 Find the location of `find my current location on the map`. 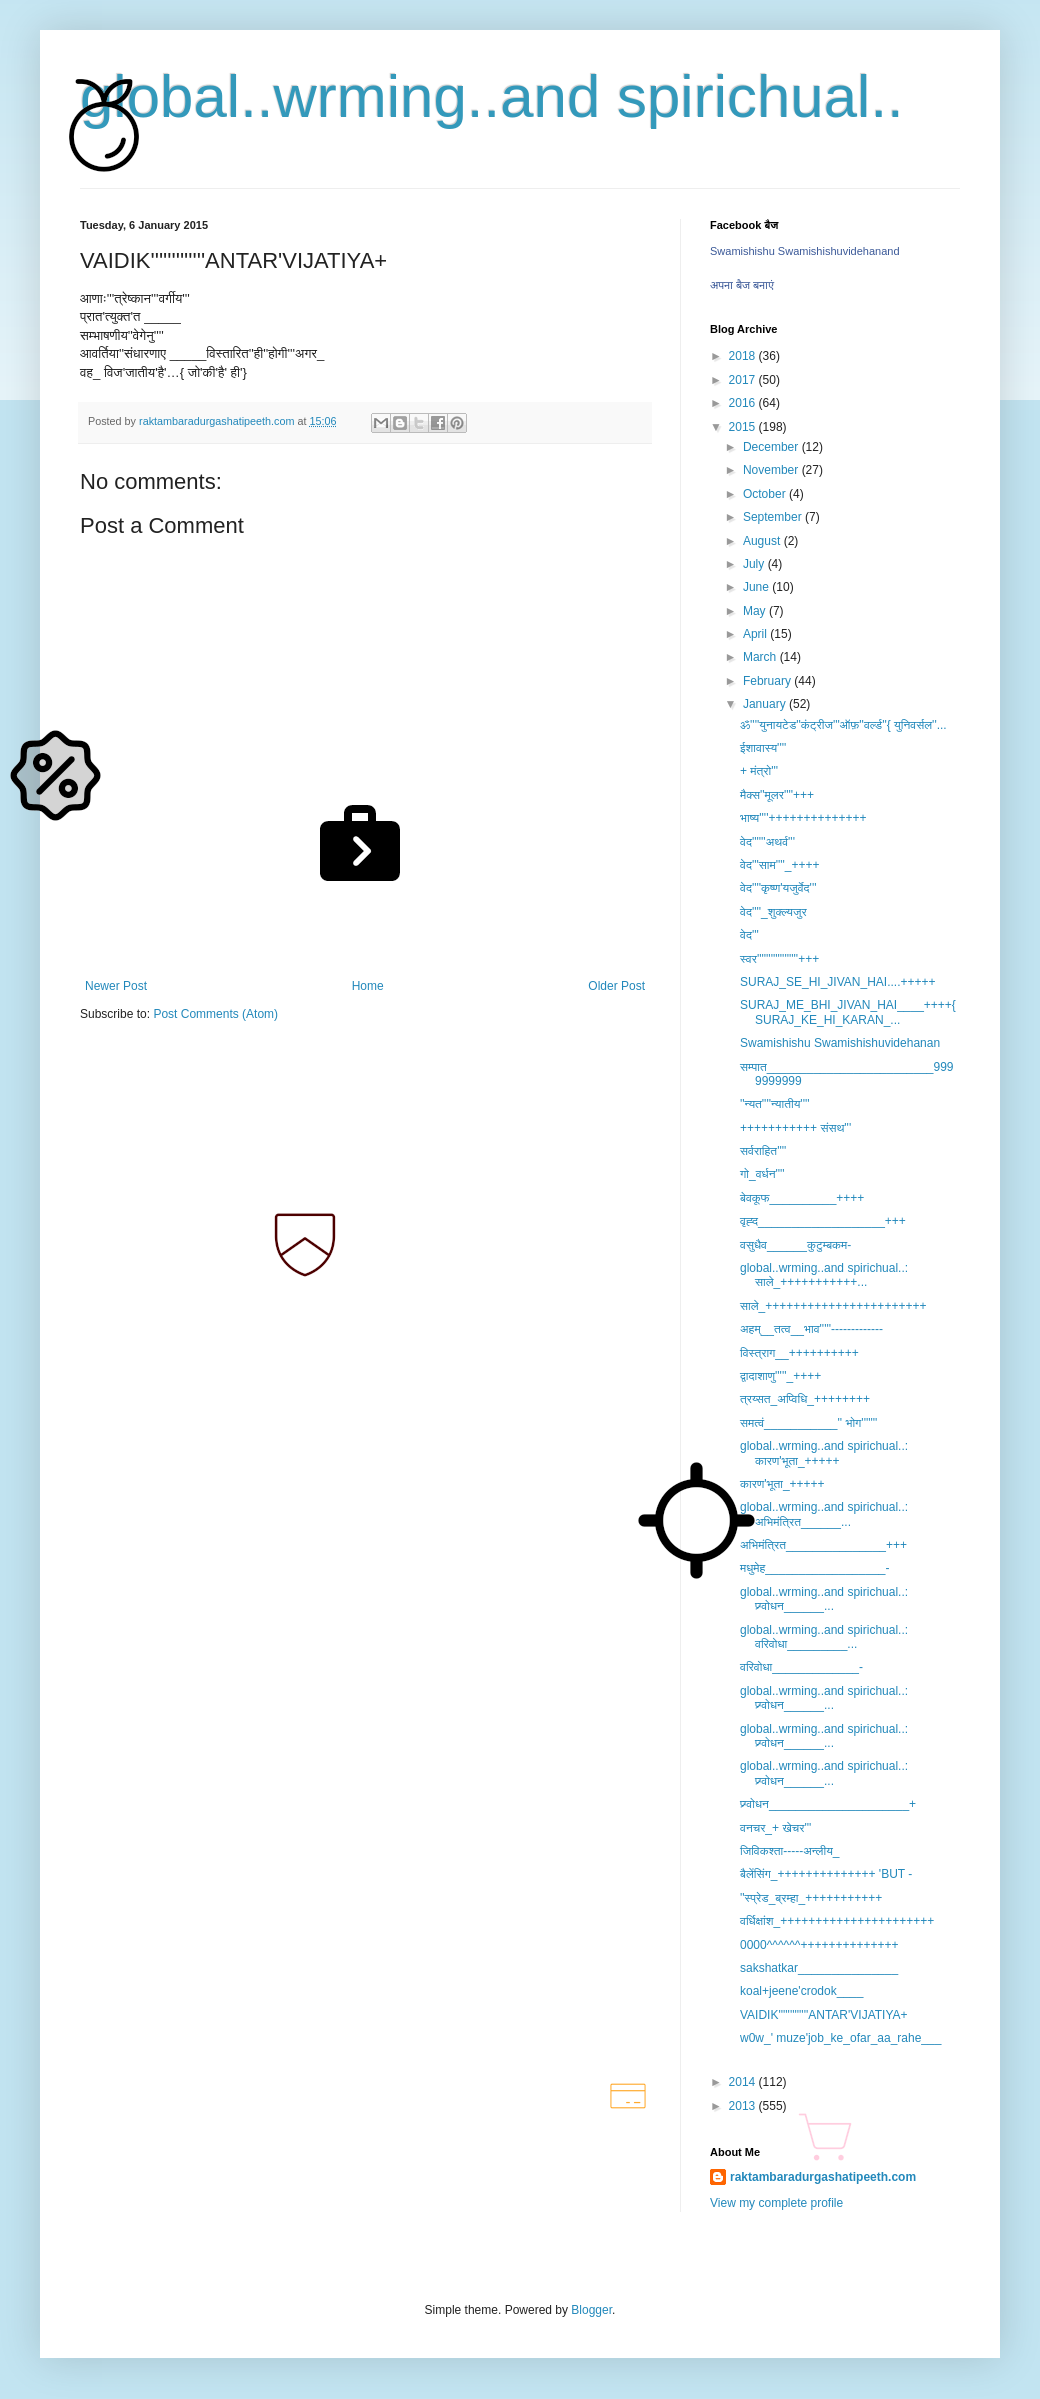

find my current location on the map is located at coordinates (696, 1520).